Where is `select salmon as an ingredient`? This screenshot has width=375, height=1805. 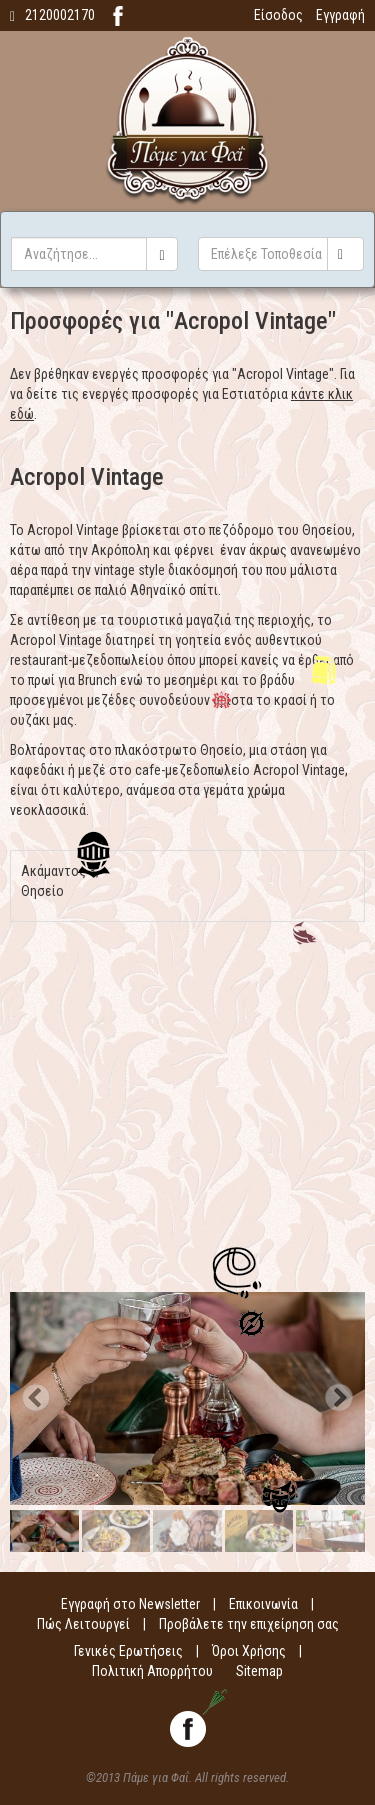 select salmon as an ingredient is located at coordinates (305, 933).